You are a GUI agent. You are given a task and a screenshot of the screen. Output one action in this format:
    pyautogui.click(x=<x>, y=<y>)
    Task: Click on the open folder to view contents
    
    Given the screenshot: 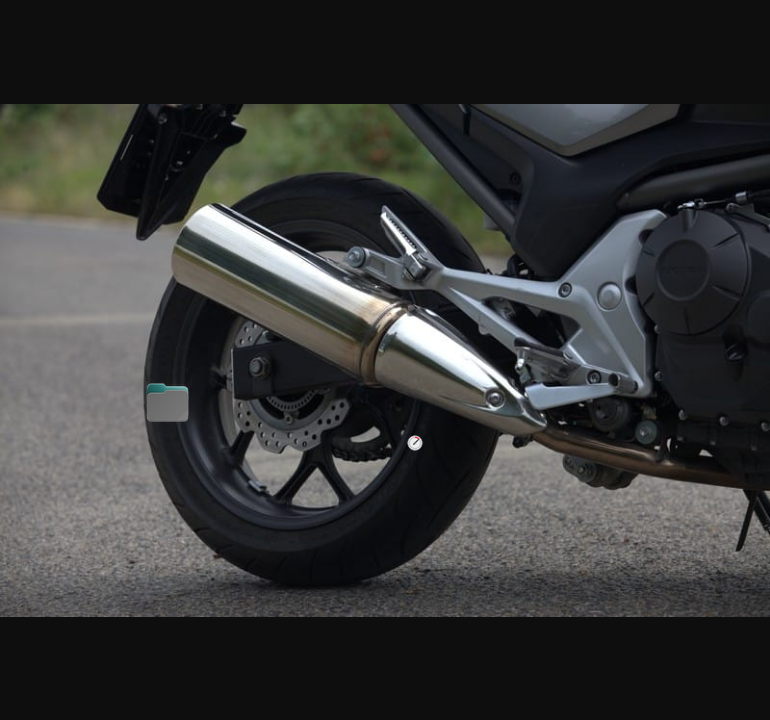 What is the action you would take?
    pyautogui.click(x=167, y=402)
    